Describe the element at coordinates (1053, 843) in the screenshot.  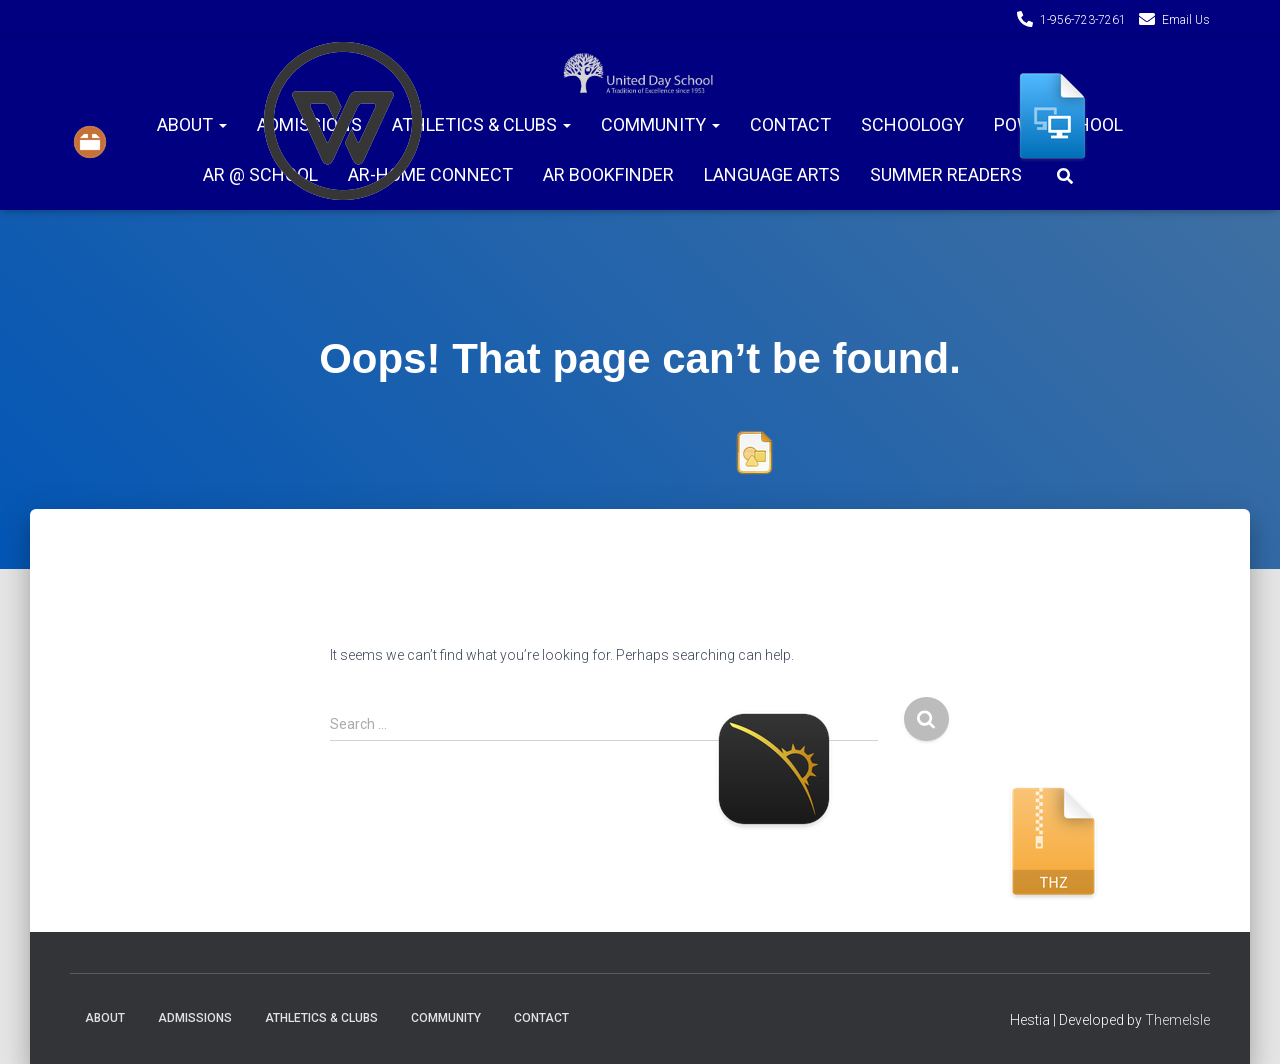
I see `a compressed THZ archive file` at that location.